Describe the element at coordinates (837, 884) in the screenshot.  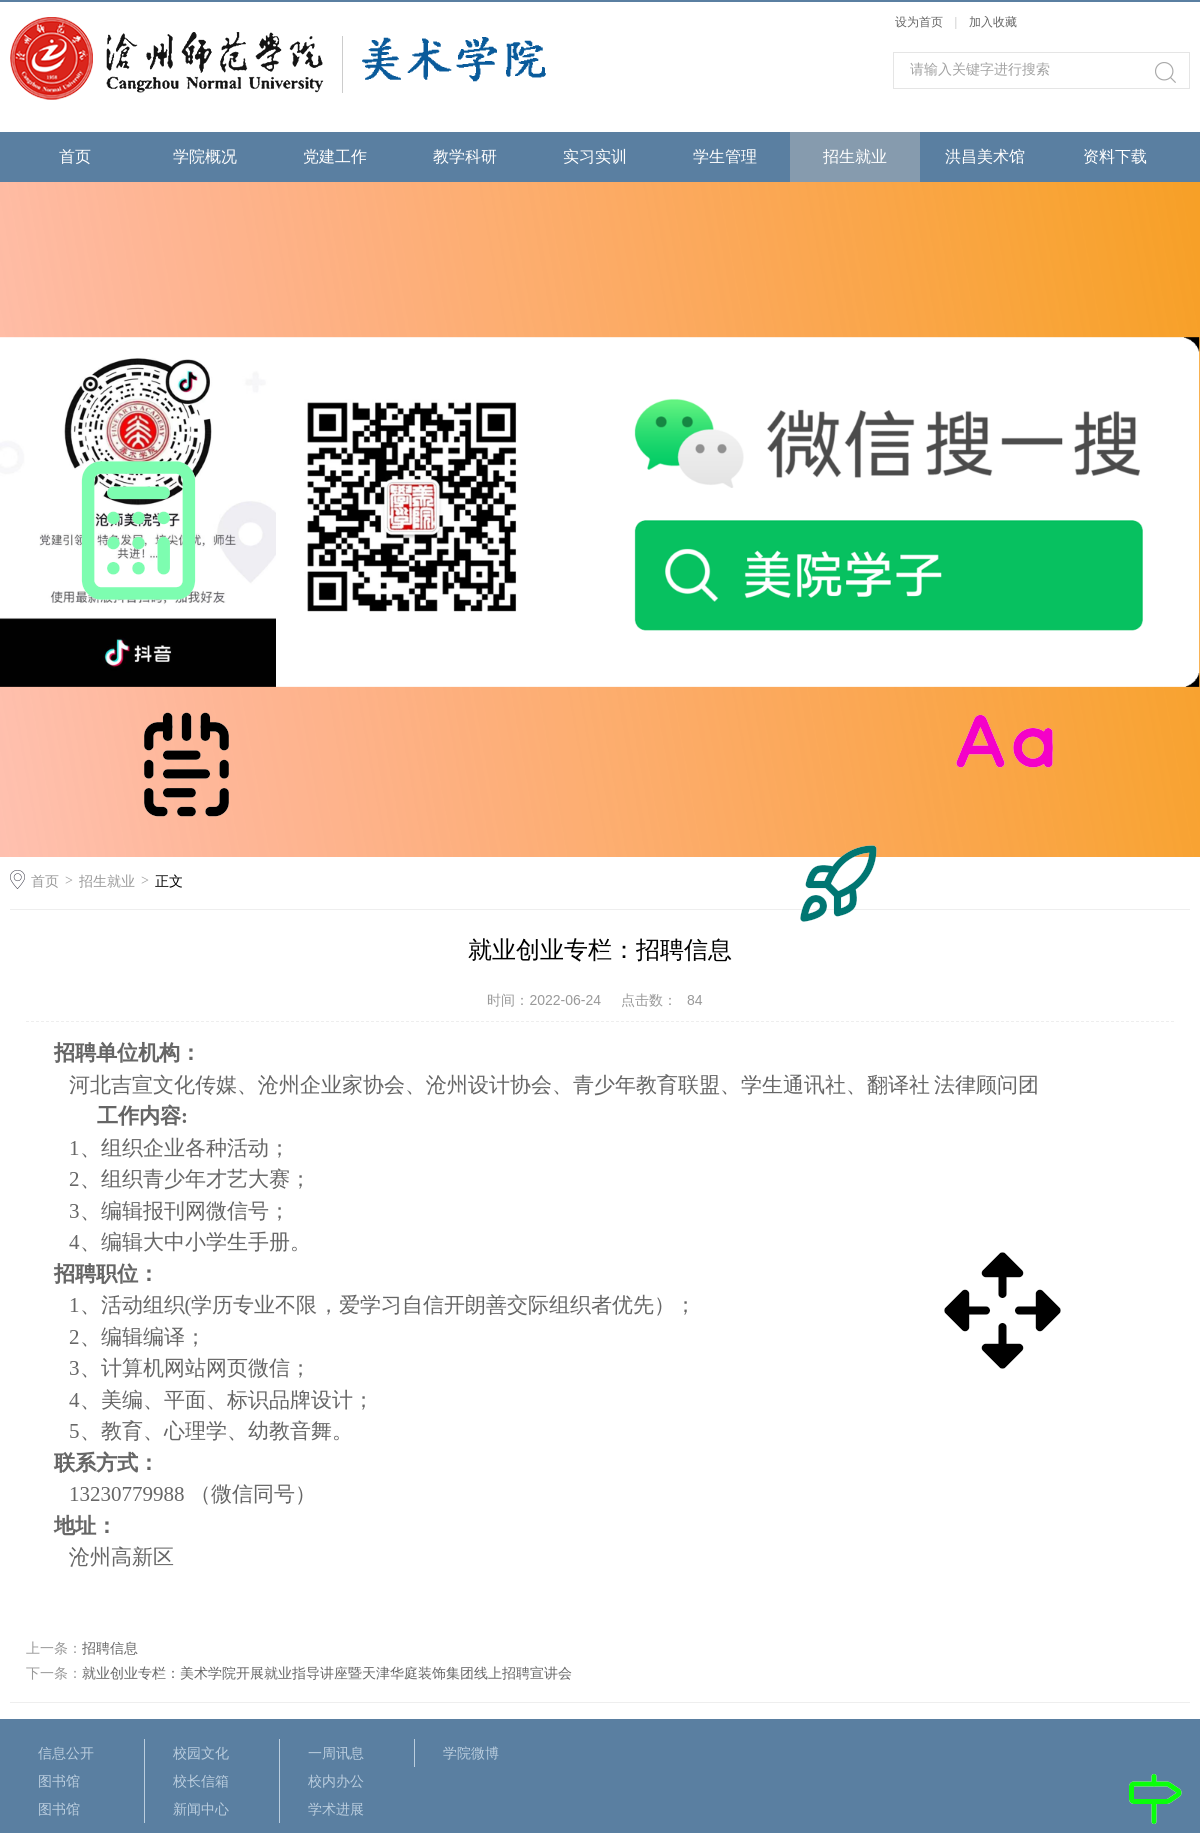
I see `launch or deploy a project` at that location.